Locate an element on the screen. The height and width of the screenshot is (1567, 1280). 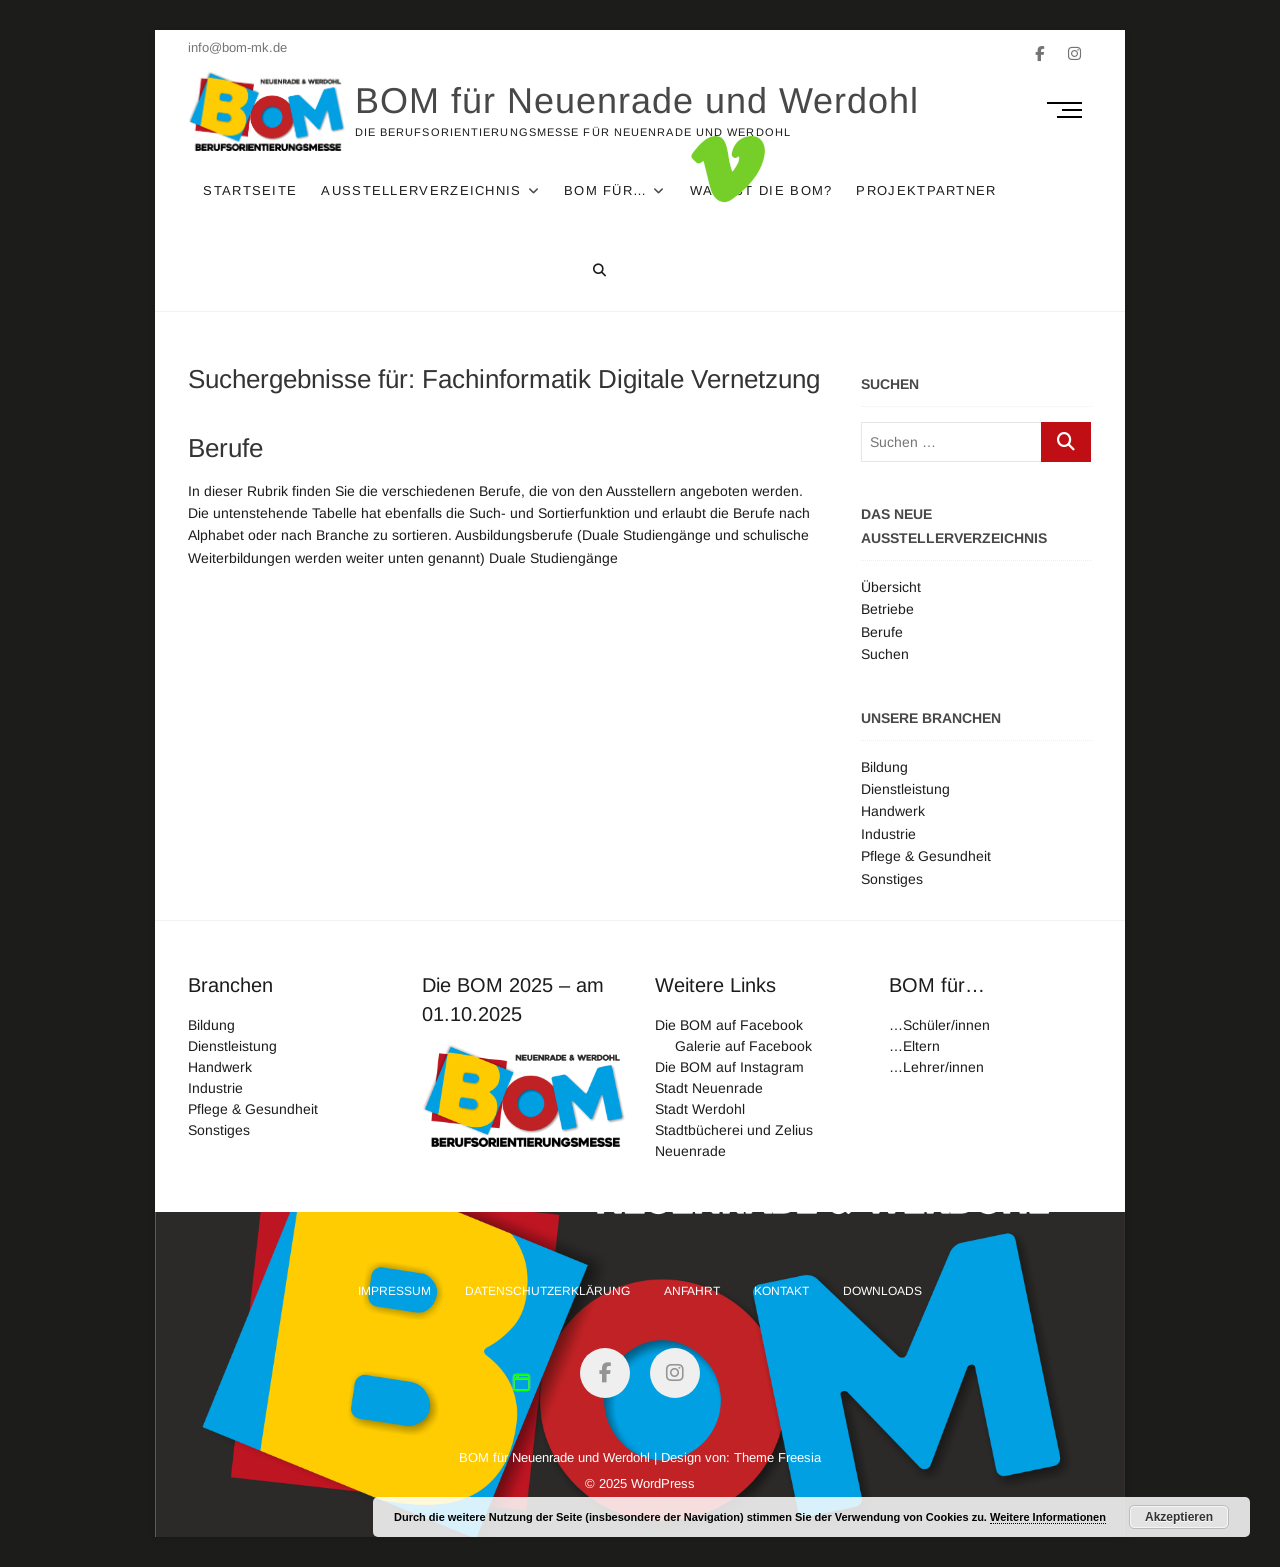
open web browser is located at coordinates (521, 1382).